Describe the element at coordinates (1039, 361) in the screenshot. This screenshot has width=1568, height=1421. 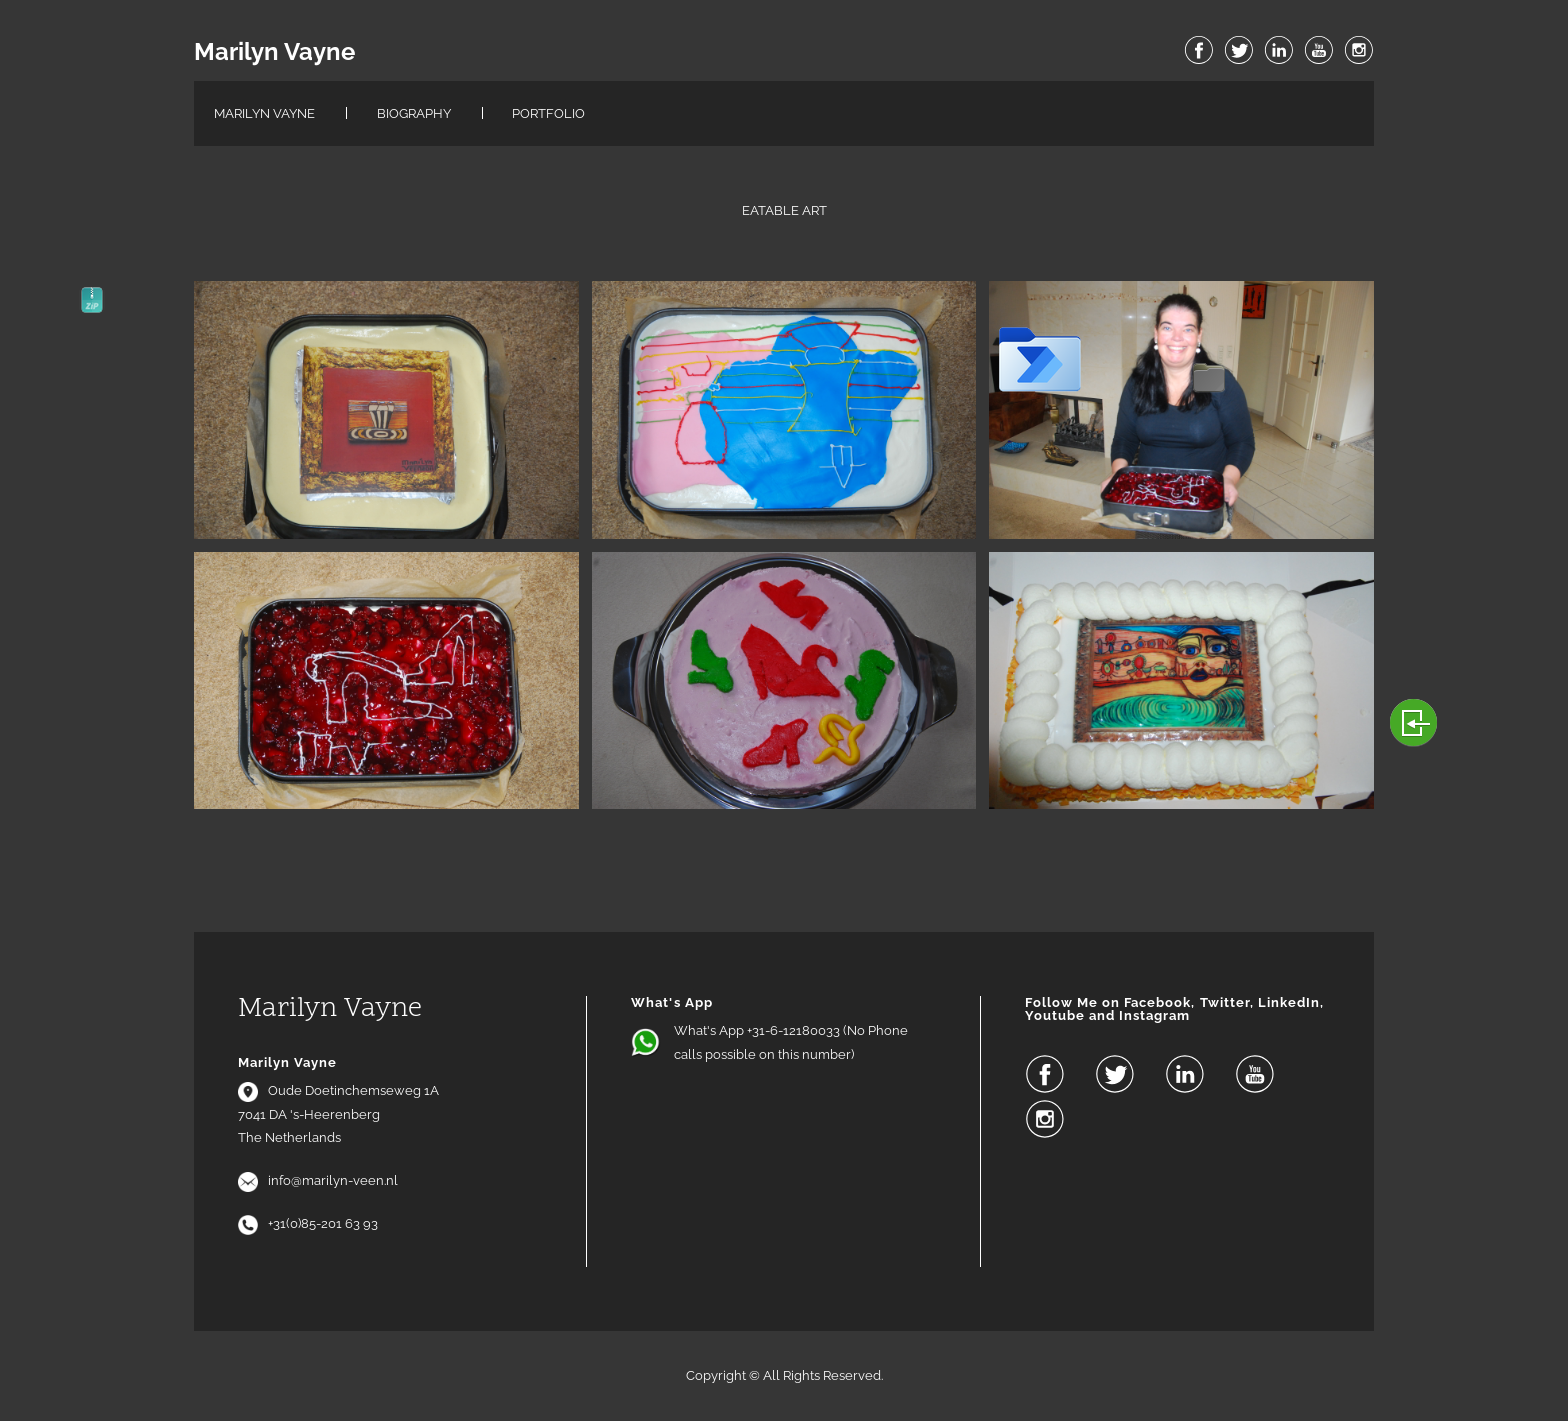
I see `open Microsoft Power Automate project files` at that location.